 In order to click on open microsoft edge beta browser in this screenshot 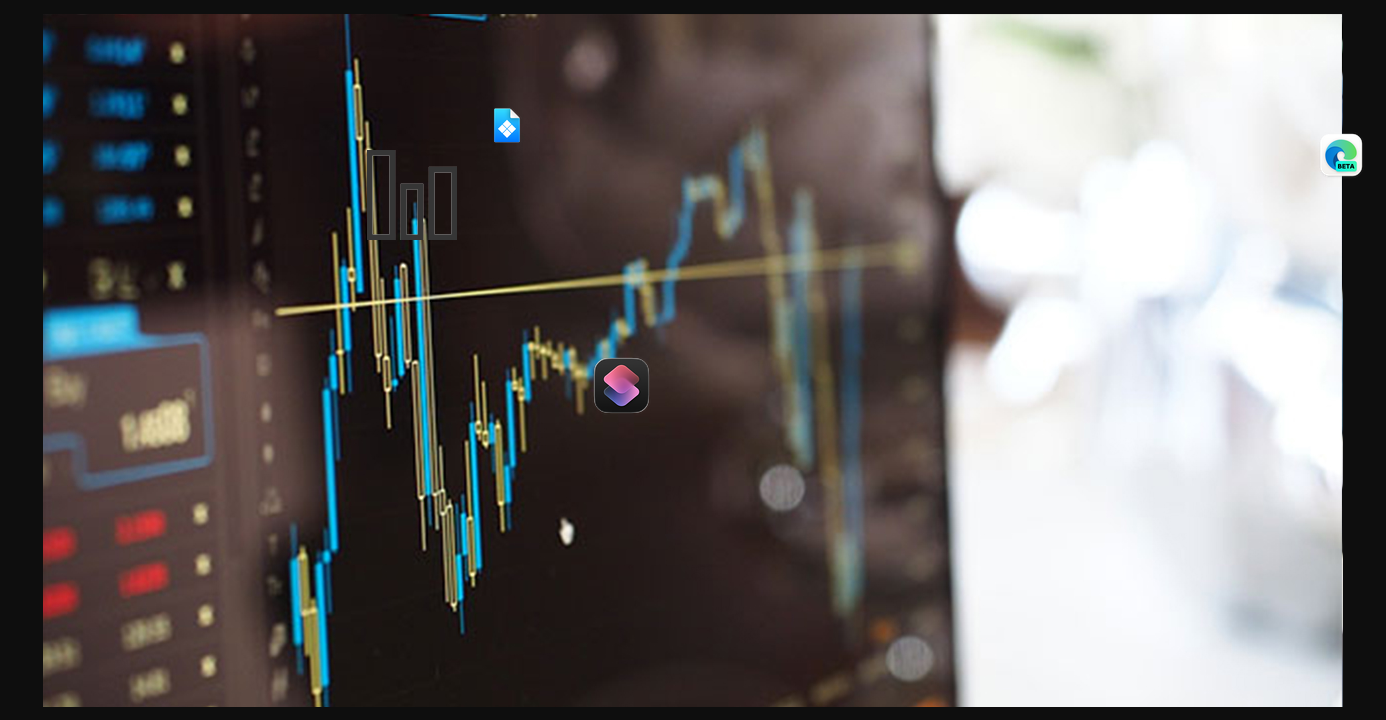, I will do `click(1341, 155)`.